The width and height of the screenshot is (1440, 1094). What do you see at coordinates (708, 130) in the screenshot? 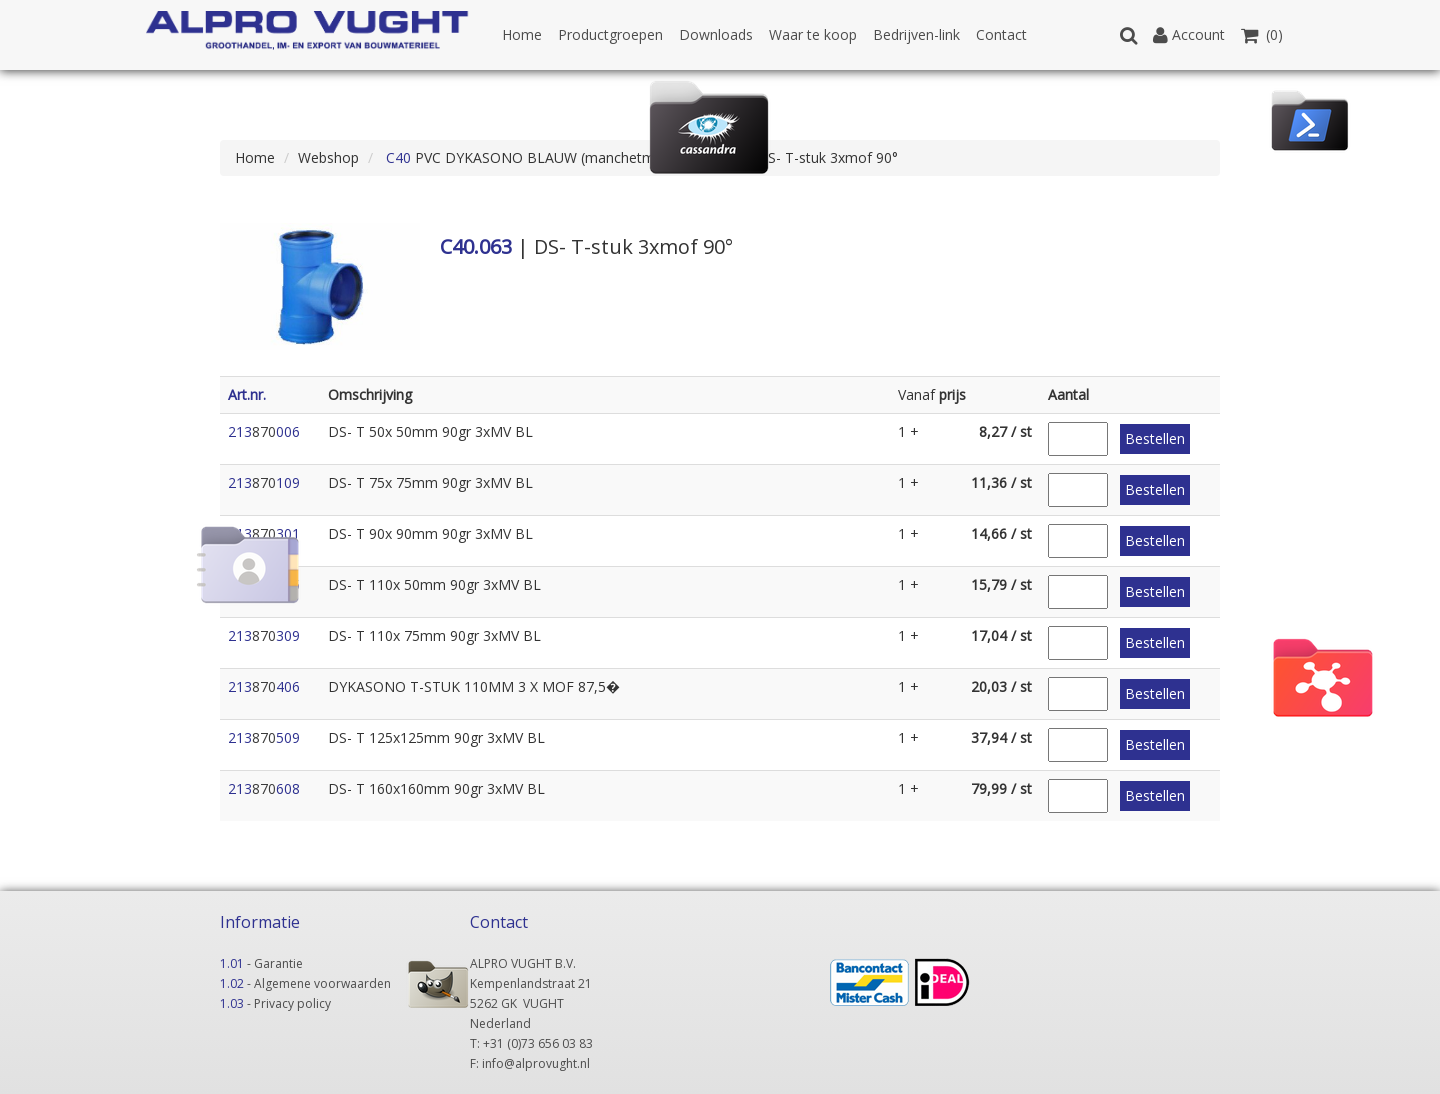
I see `open Cassandra database project folder` at bounding box center [708, 130].